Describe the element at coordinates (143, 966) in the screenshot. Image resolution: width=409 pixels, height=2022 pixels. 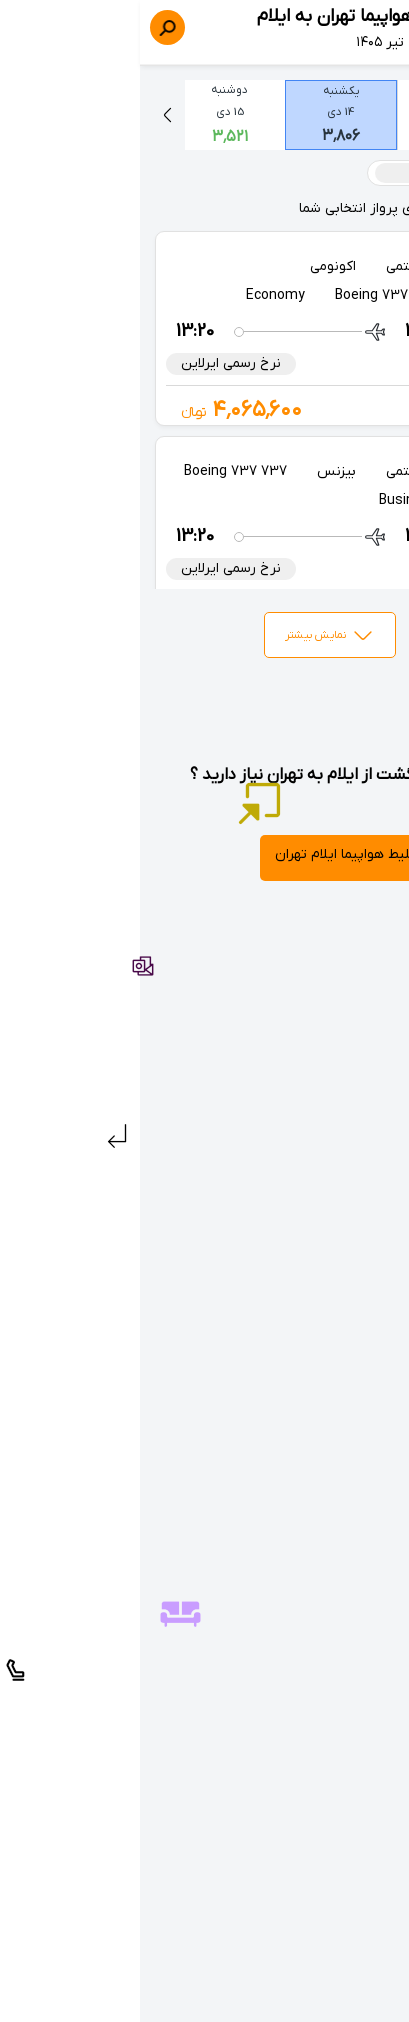
I see `open Microsoft Outlook email` at that location.